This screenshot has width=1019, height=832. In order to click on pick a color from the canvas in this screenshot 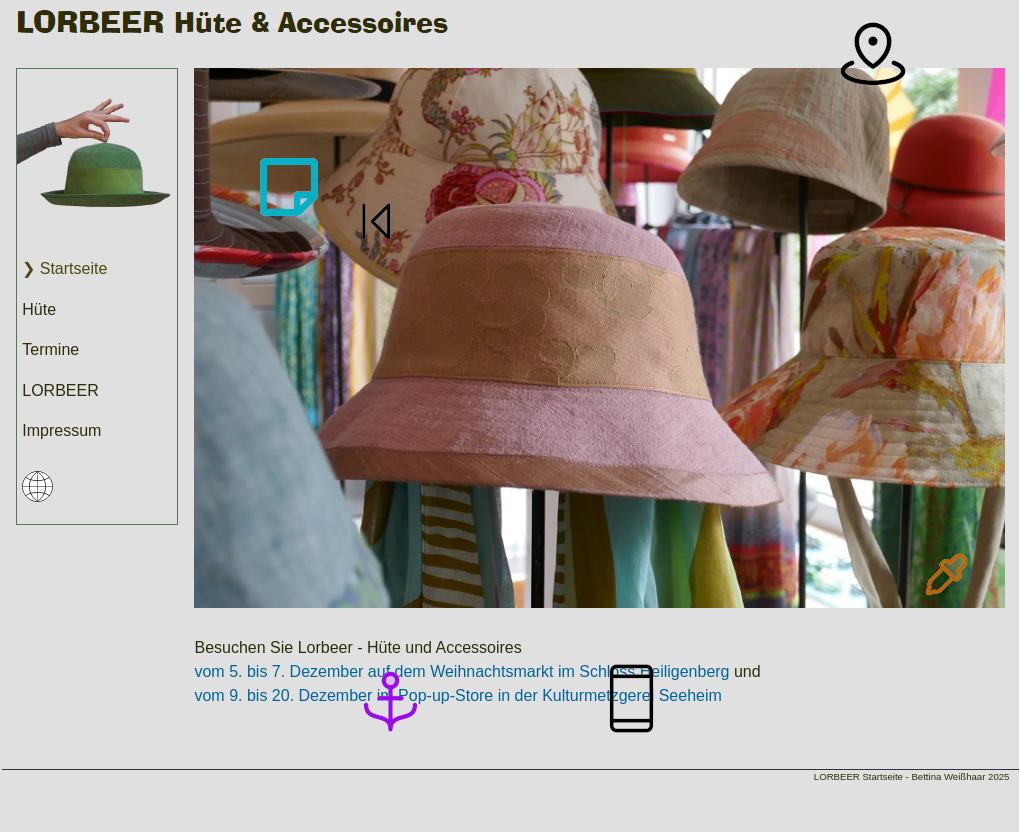, I will do `click(946, 574)`.